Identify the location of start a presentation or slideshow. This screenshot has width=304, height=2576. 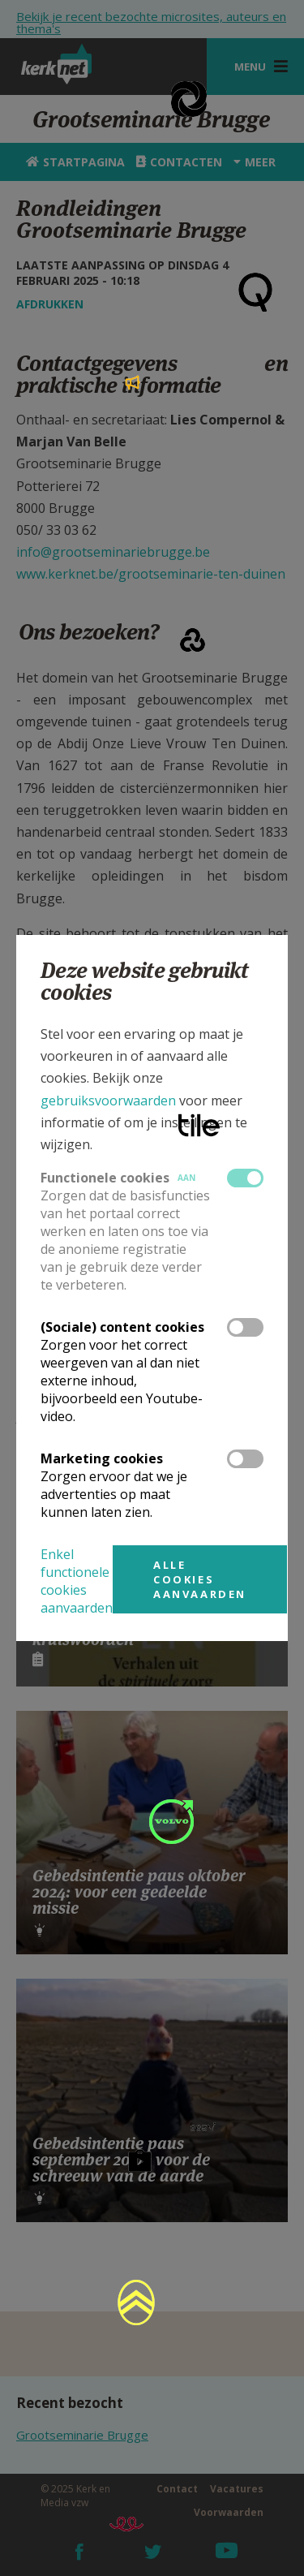
(139, 2161).